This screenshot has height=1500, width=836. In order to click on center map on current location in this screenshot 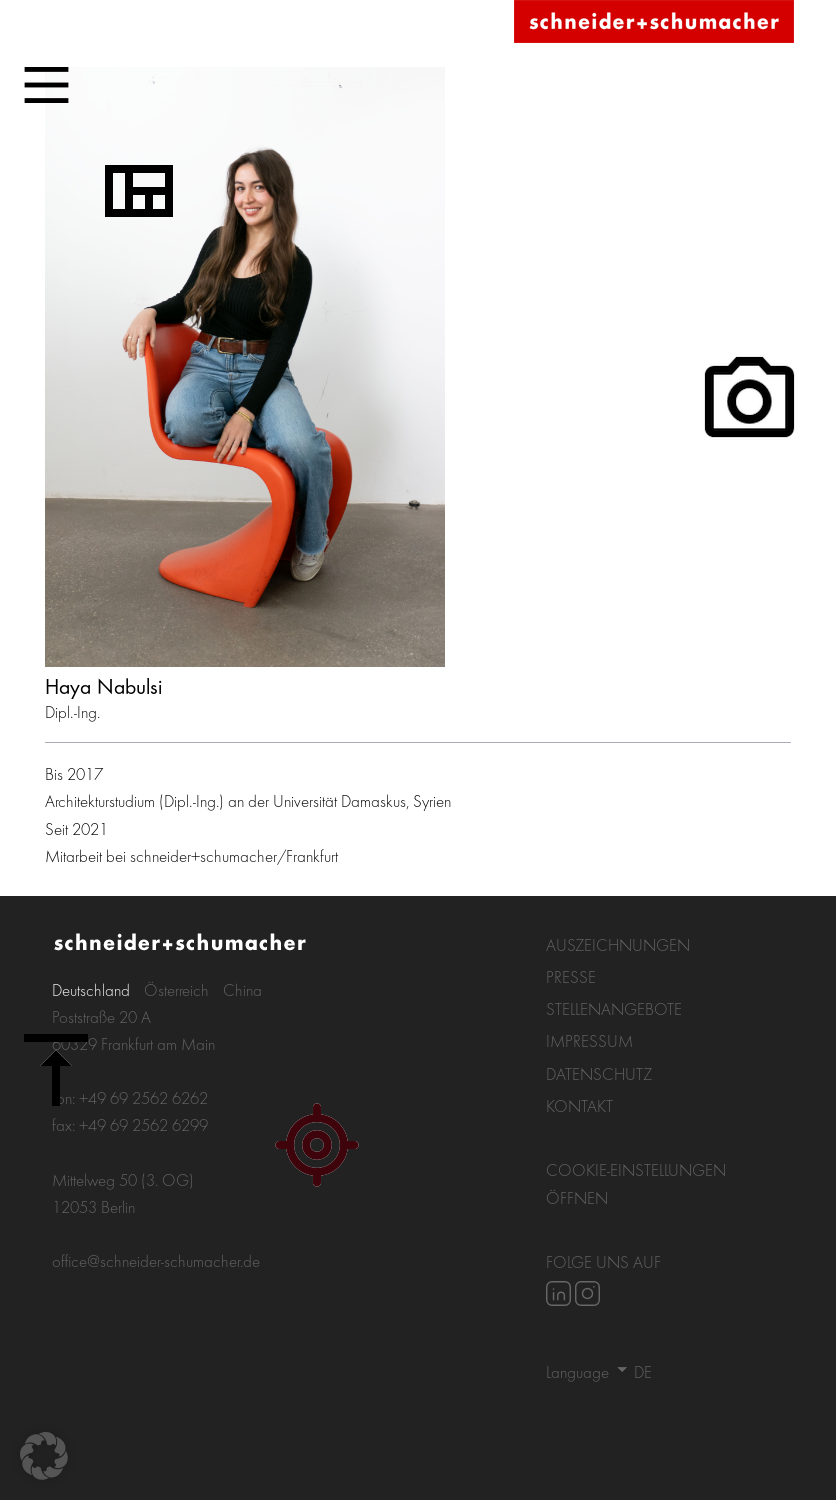, I will do `click(317, 1145)`.